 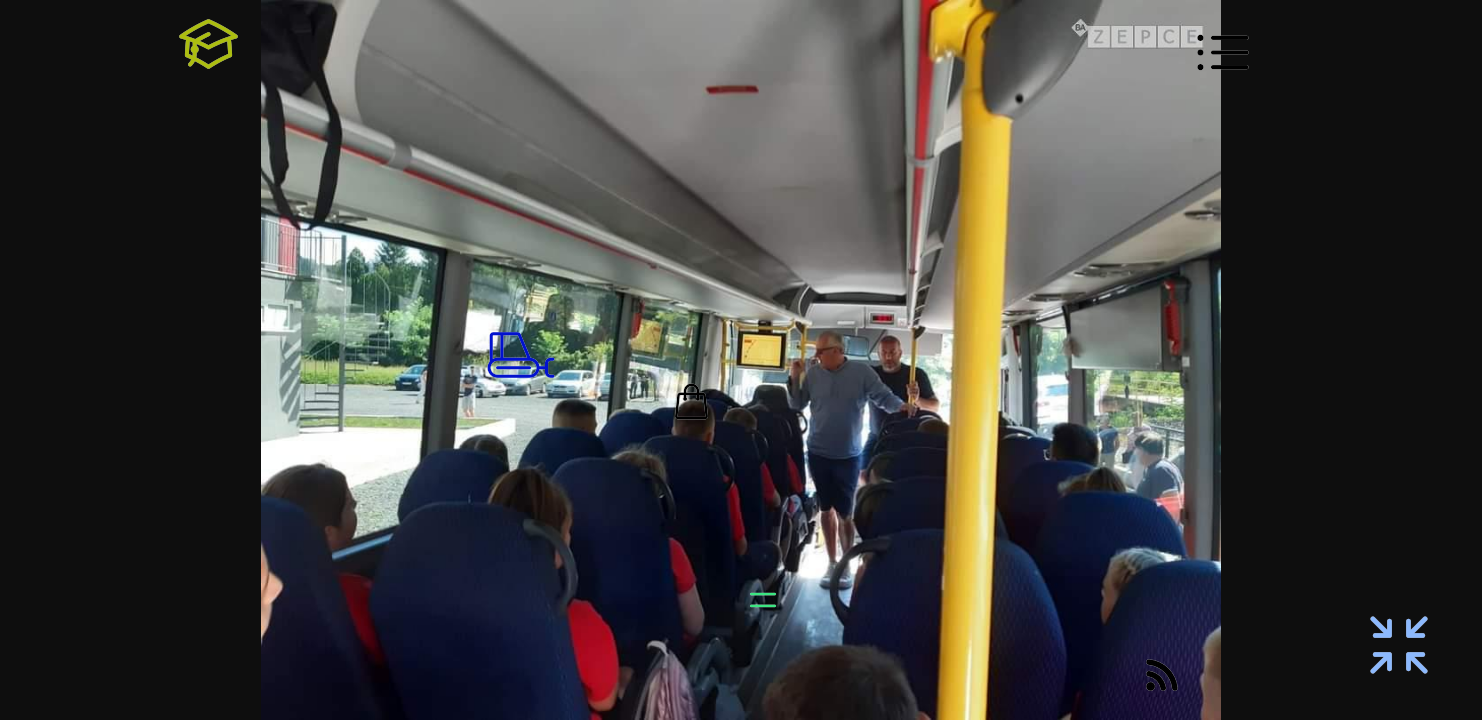 What do you see at coordinates (521, 355) in the screenshot?
I see `construction or building in progress` at bounding box center [521, 355].